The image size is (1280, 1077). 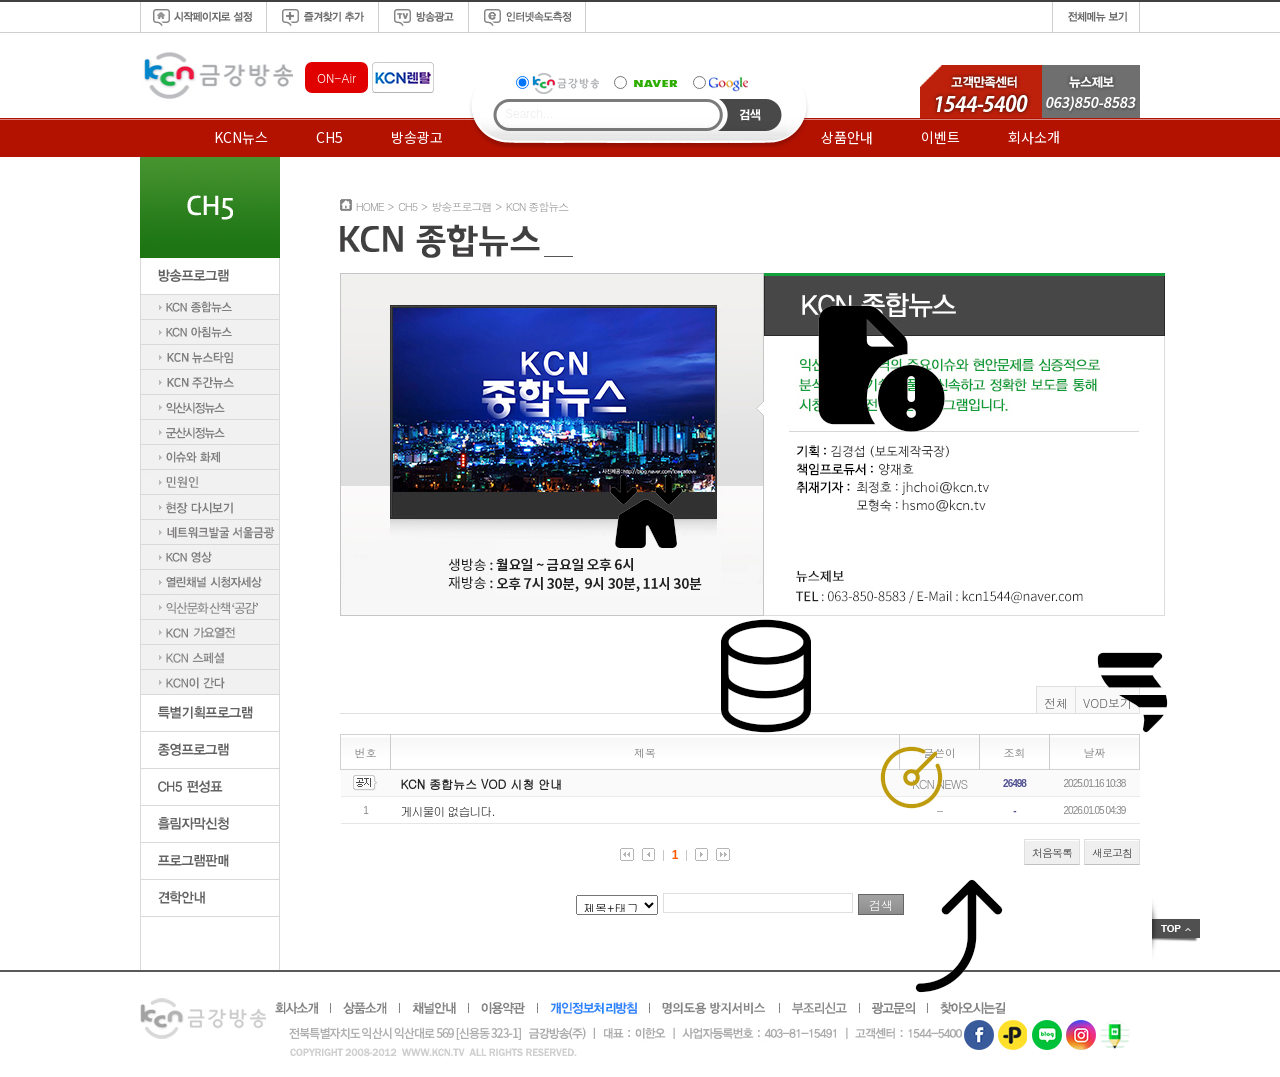 I want to click on redirect or forward content, so click(x=959, y=936).